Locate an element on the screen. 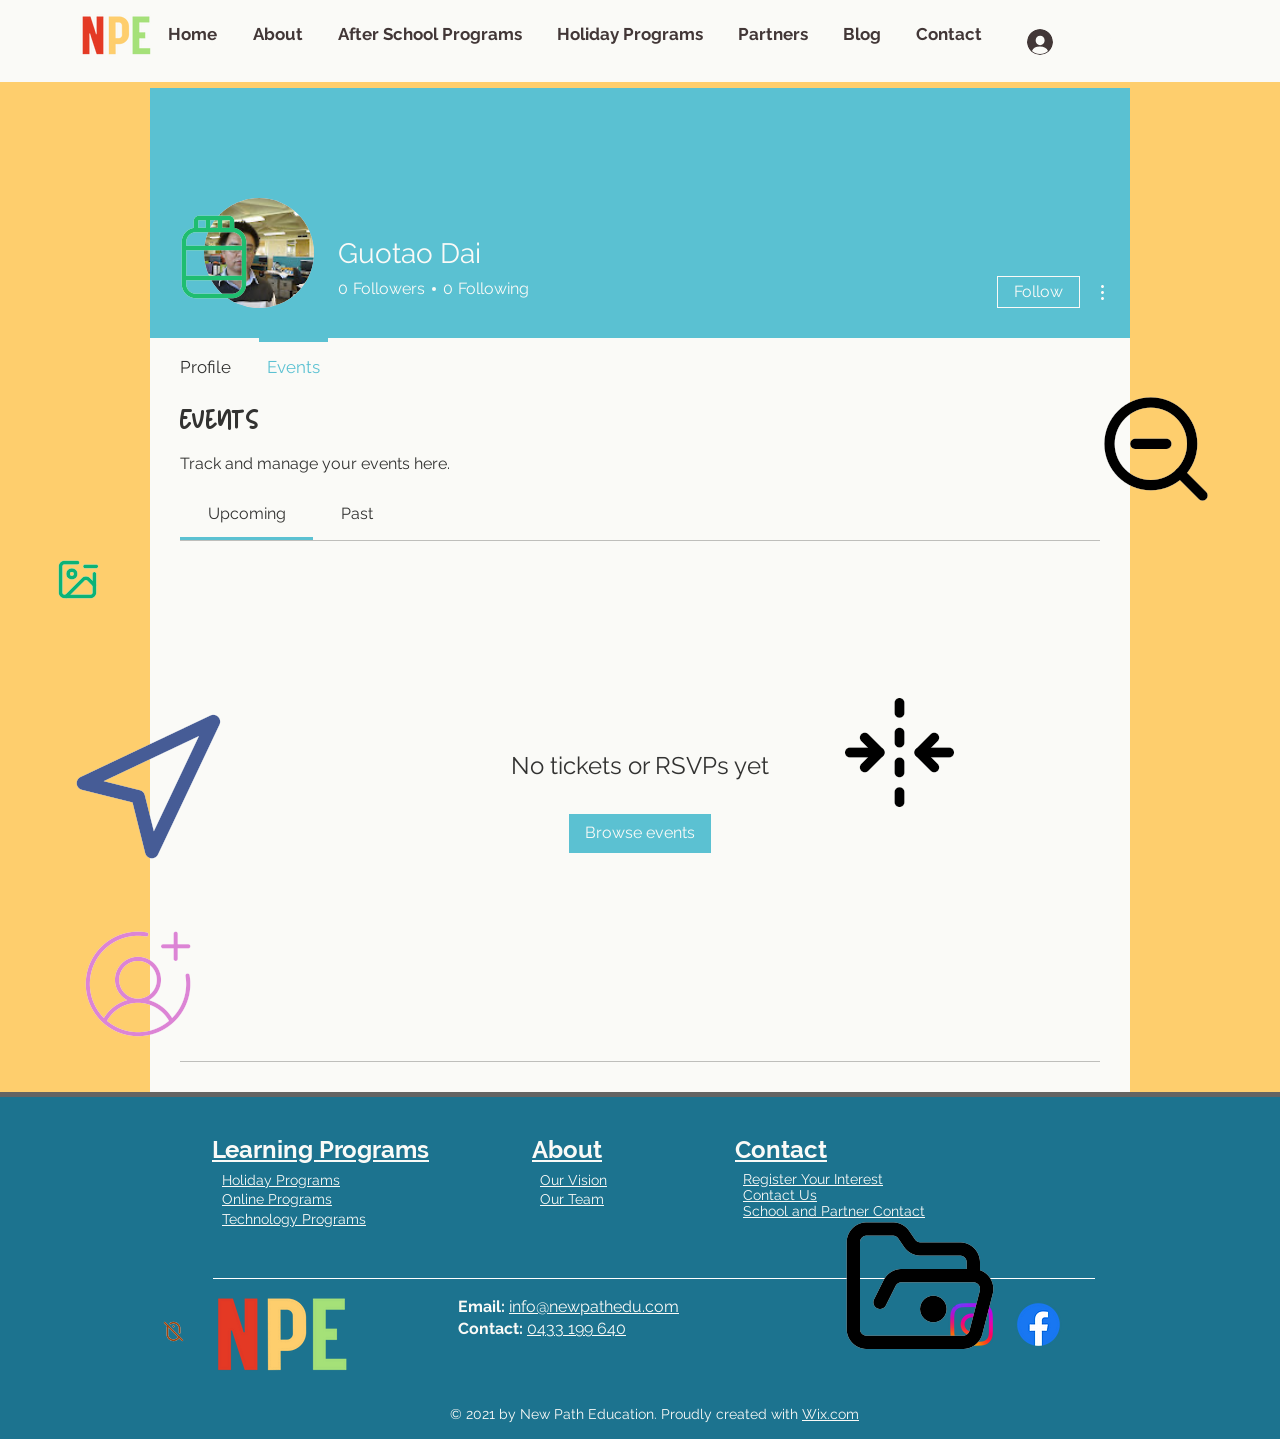 The height and width of the screenshot is (1439, 1280). navigate to current location is located at coordinates (145, 790).